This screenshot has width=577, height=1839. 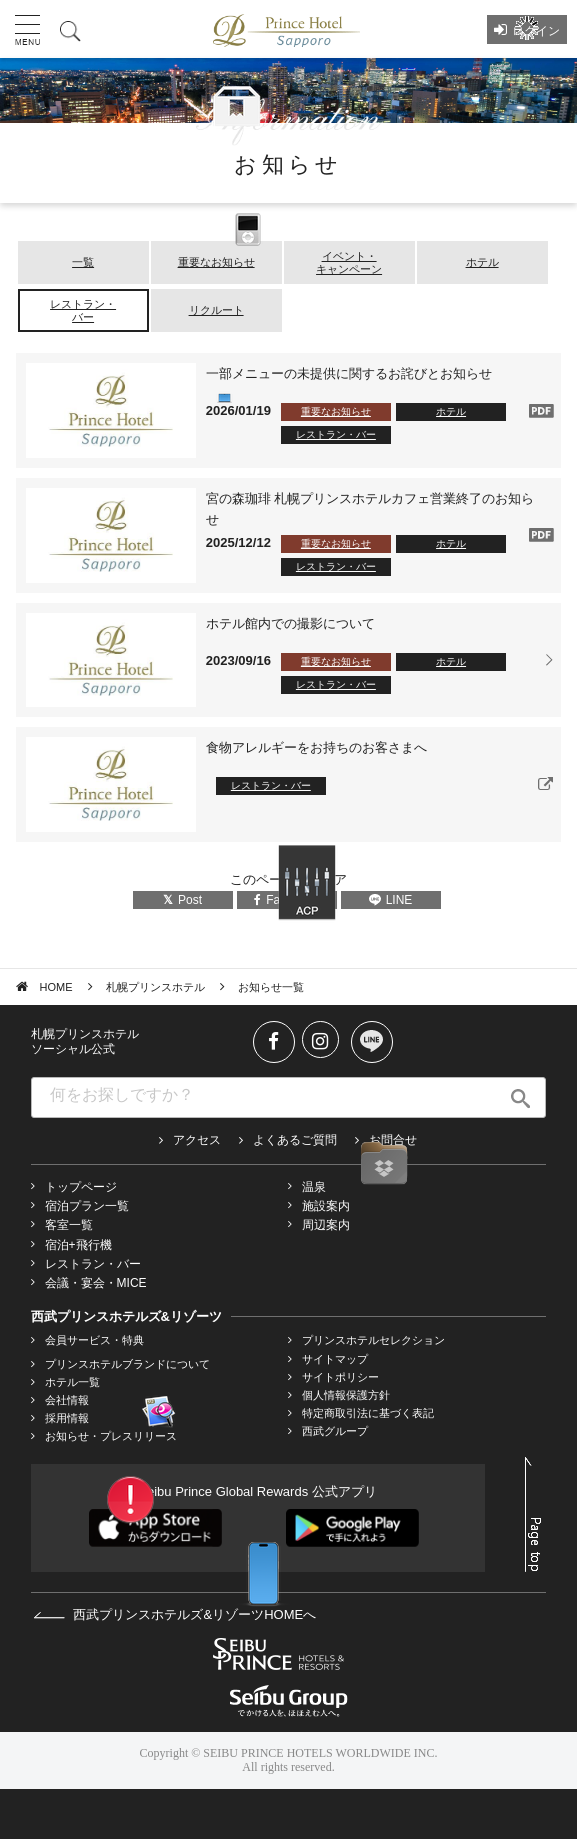 I want to click on connected iPhone device, so click(x=263, y=1574).